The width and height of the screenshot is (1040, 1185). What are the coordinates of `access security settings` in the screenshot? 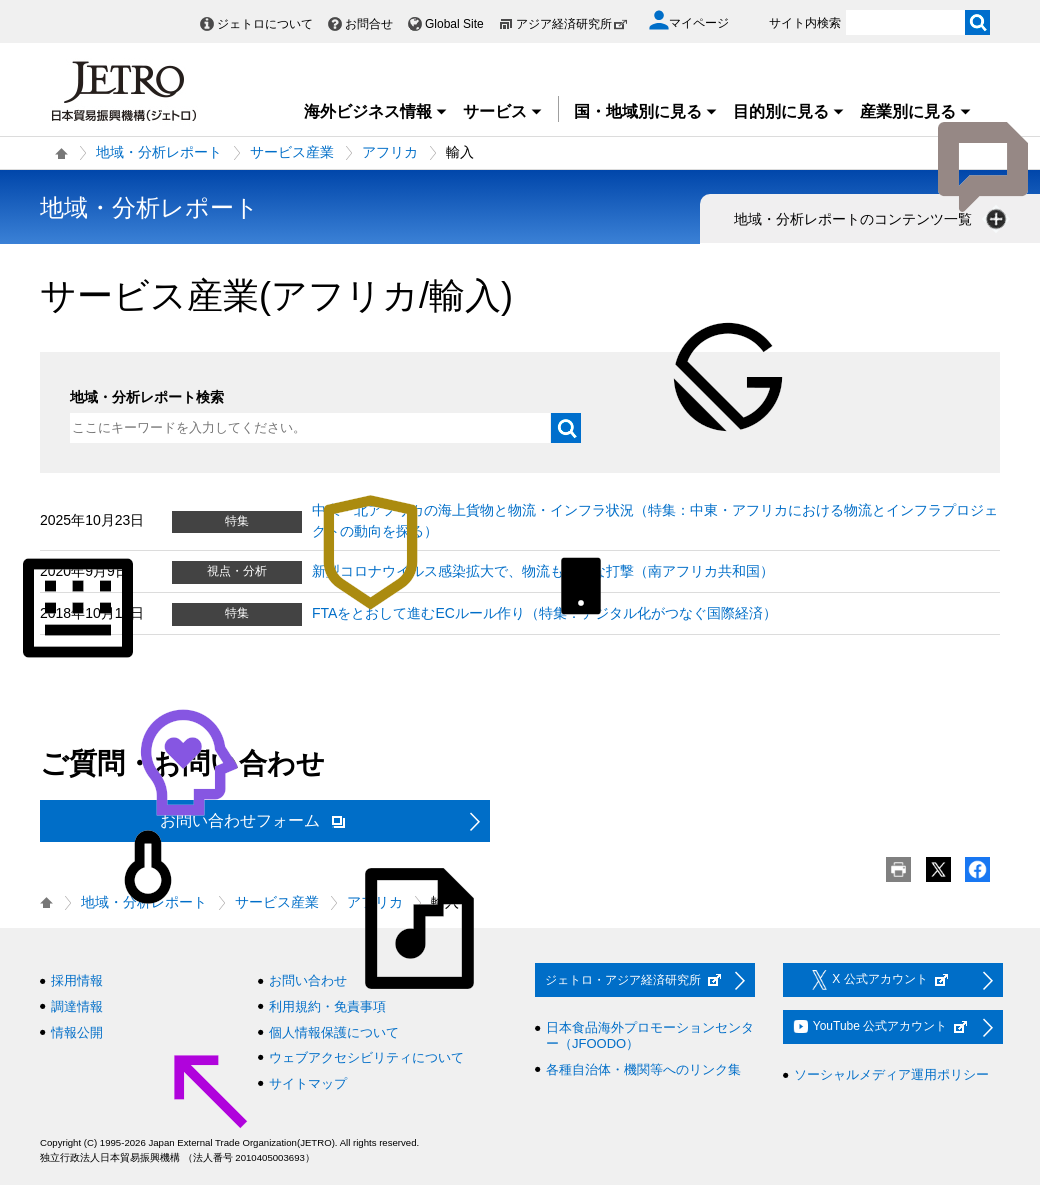 It's located at (370, 552).